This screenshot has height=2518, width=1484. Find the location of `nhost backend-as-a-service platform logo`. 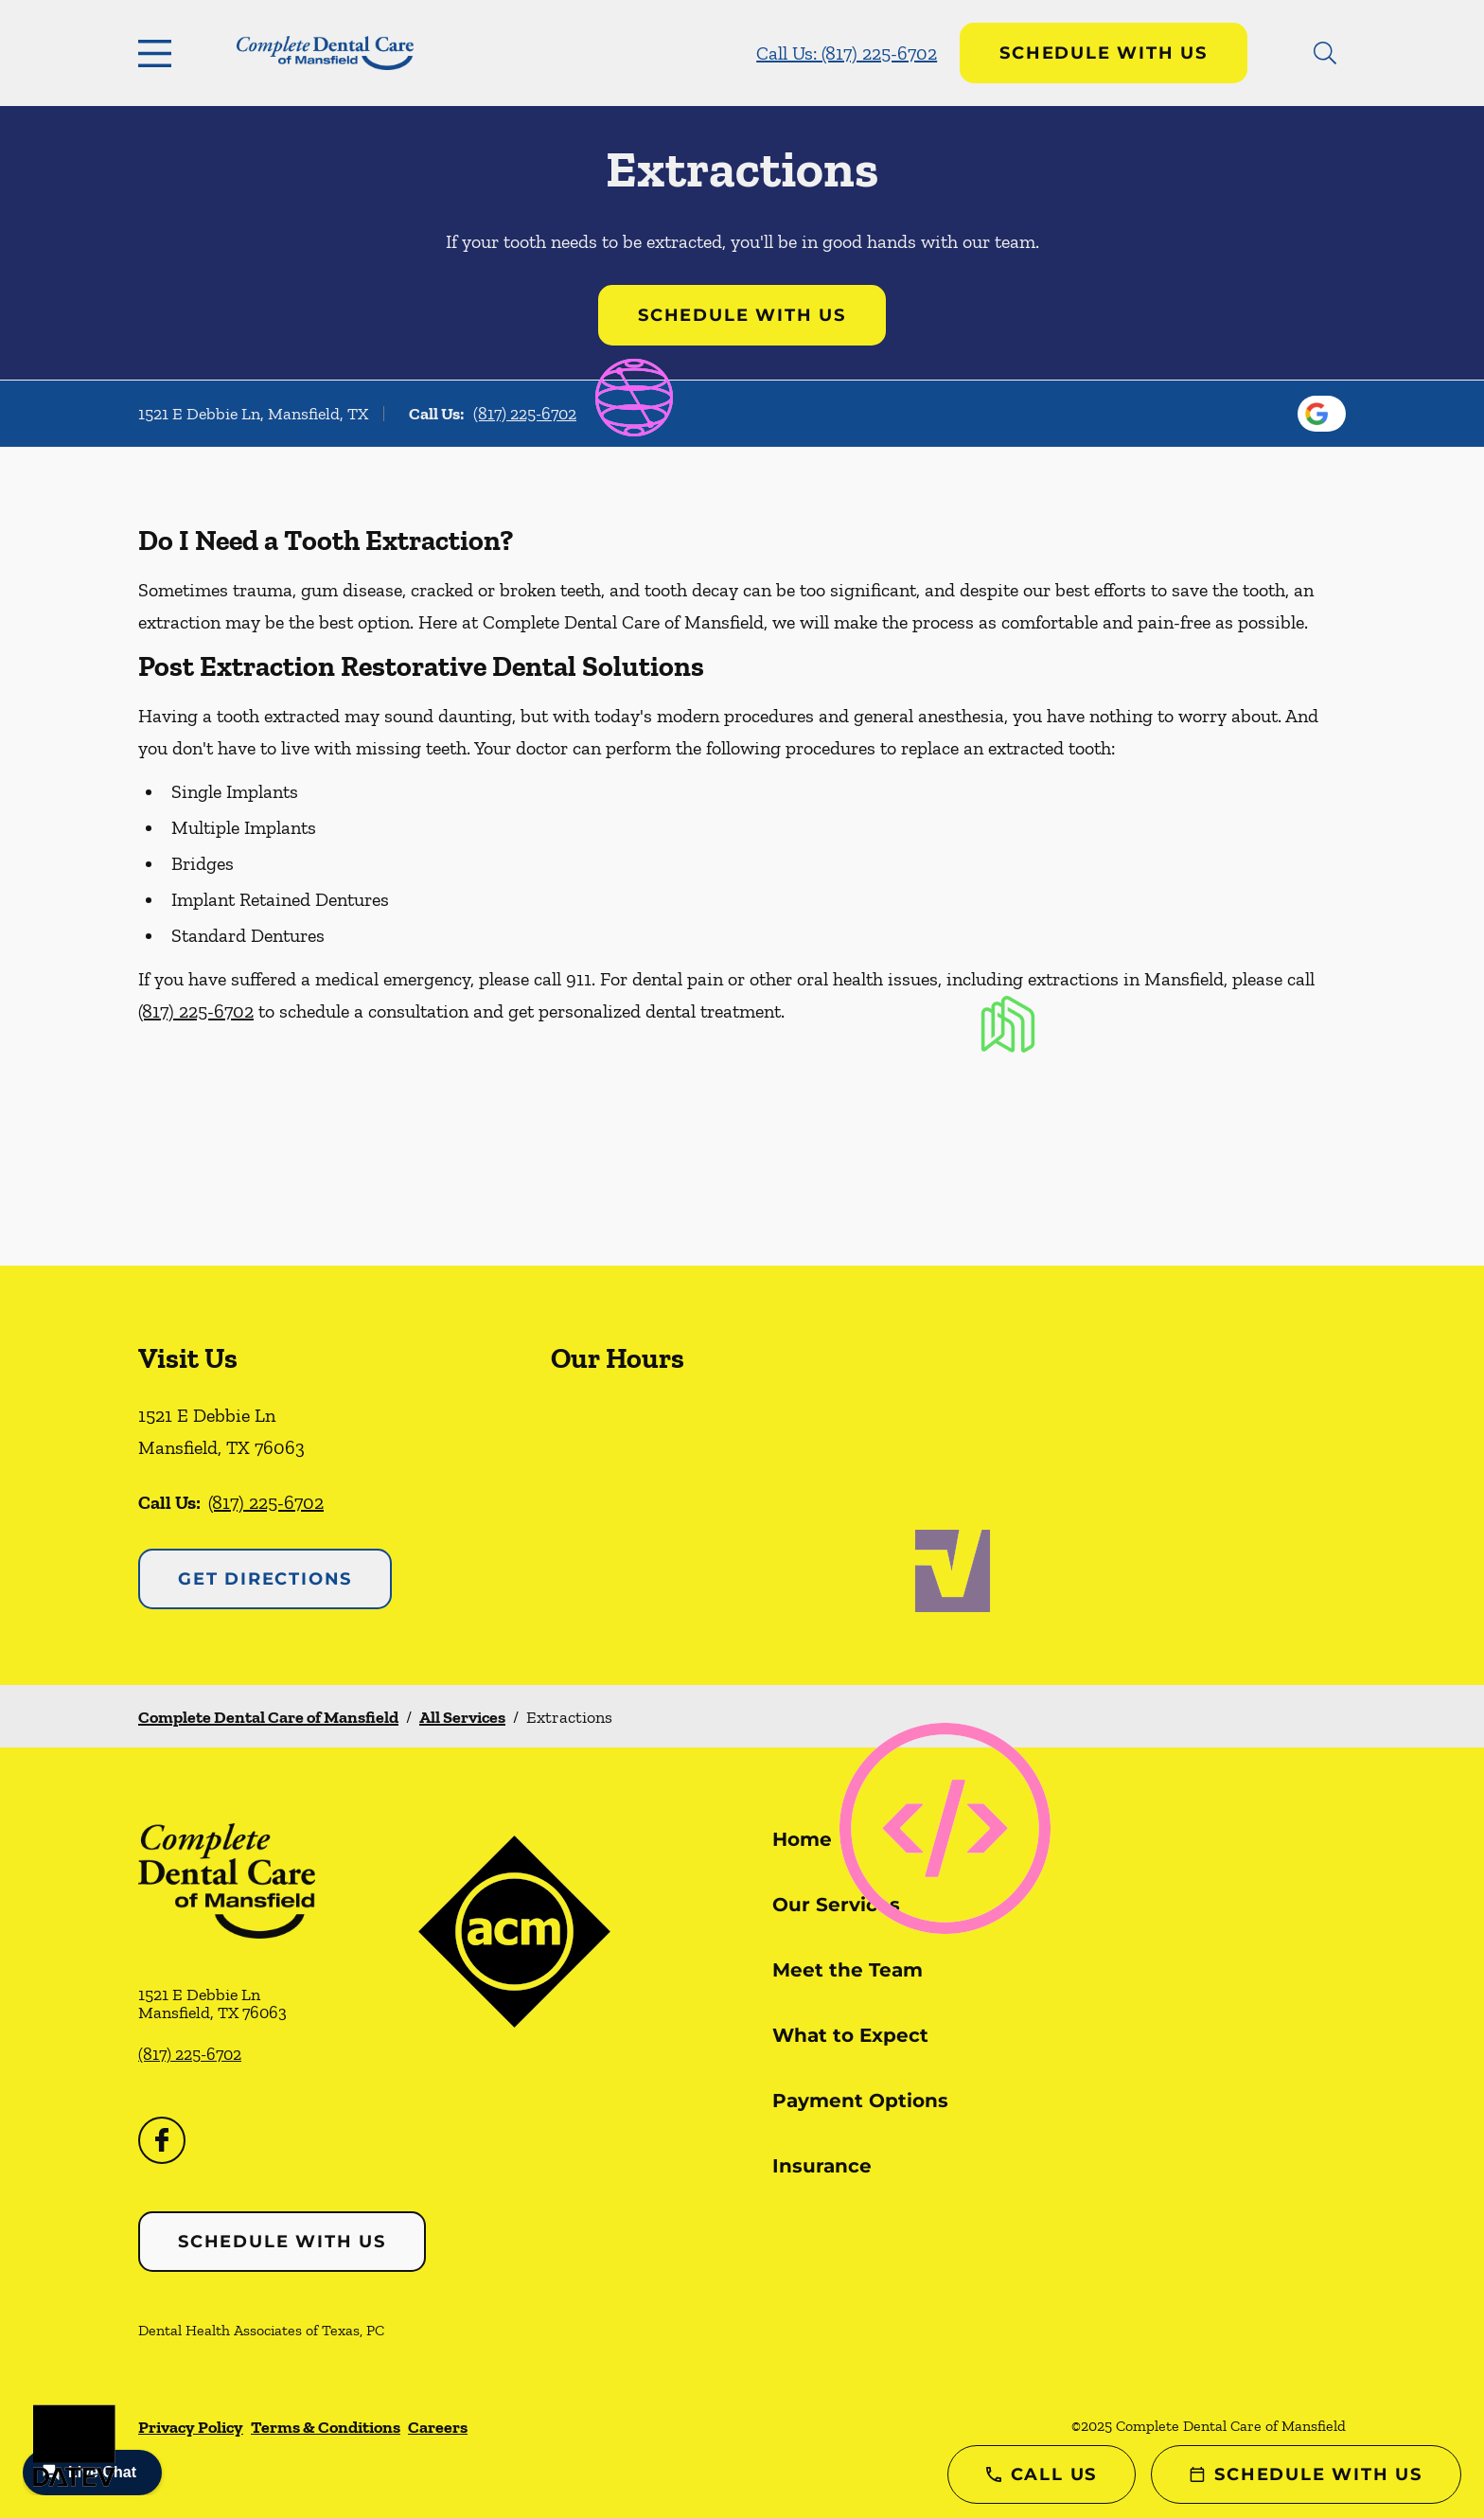

nhost backend-as-a-service platform logo is located at coordinates (1008, 1024).